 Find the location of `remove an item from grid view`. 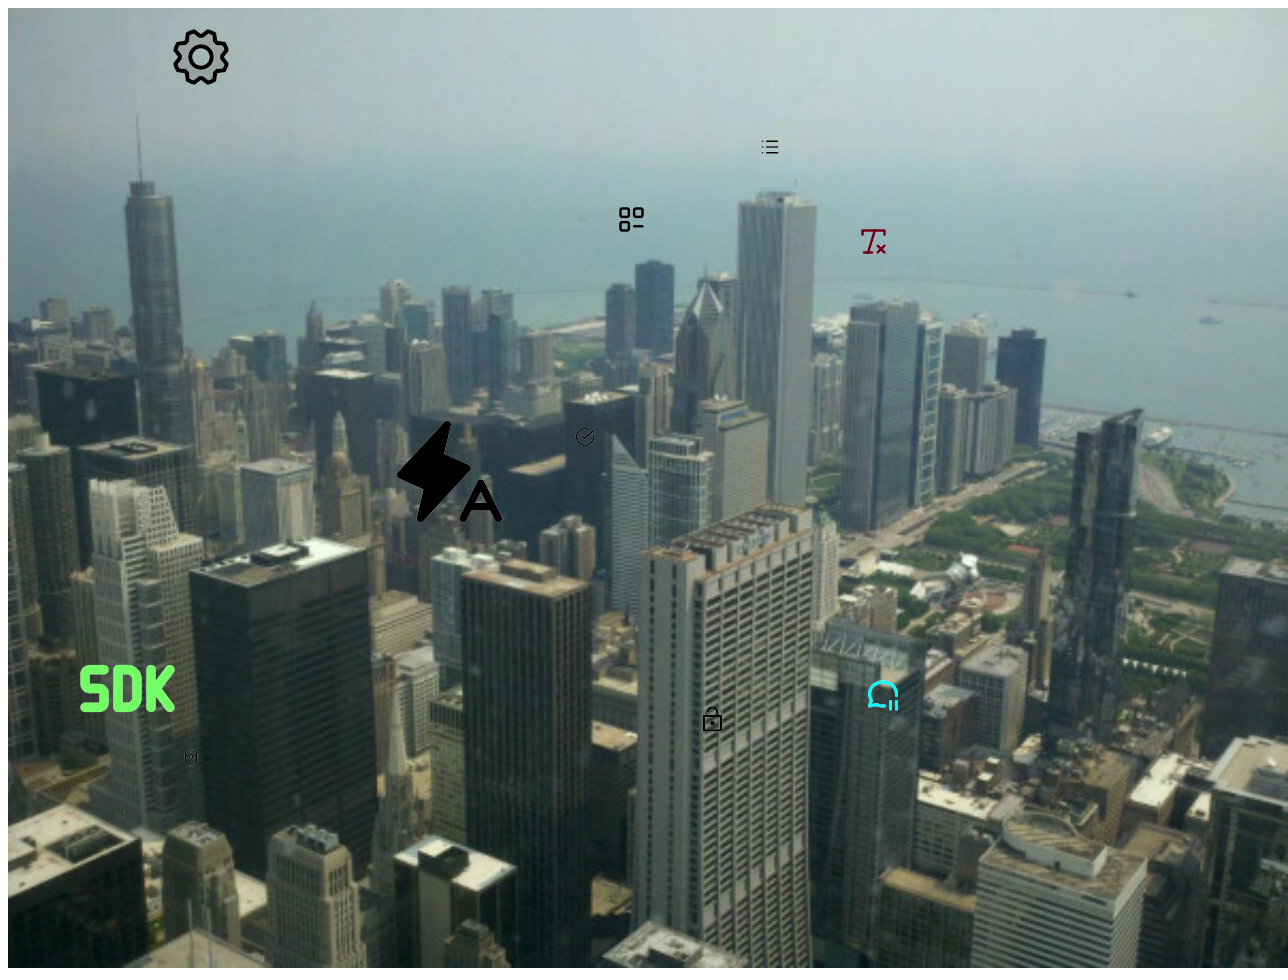

remove an item from grid view is located at coordinates (631, 219).